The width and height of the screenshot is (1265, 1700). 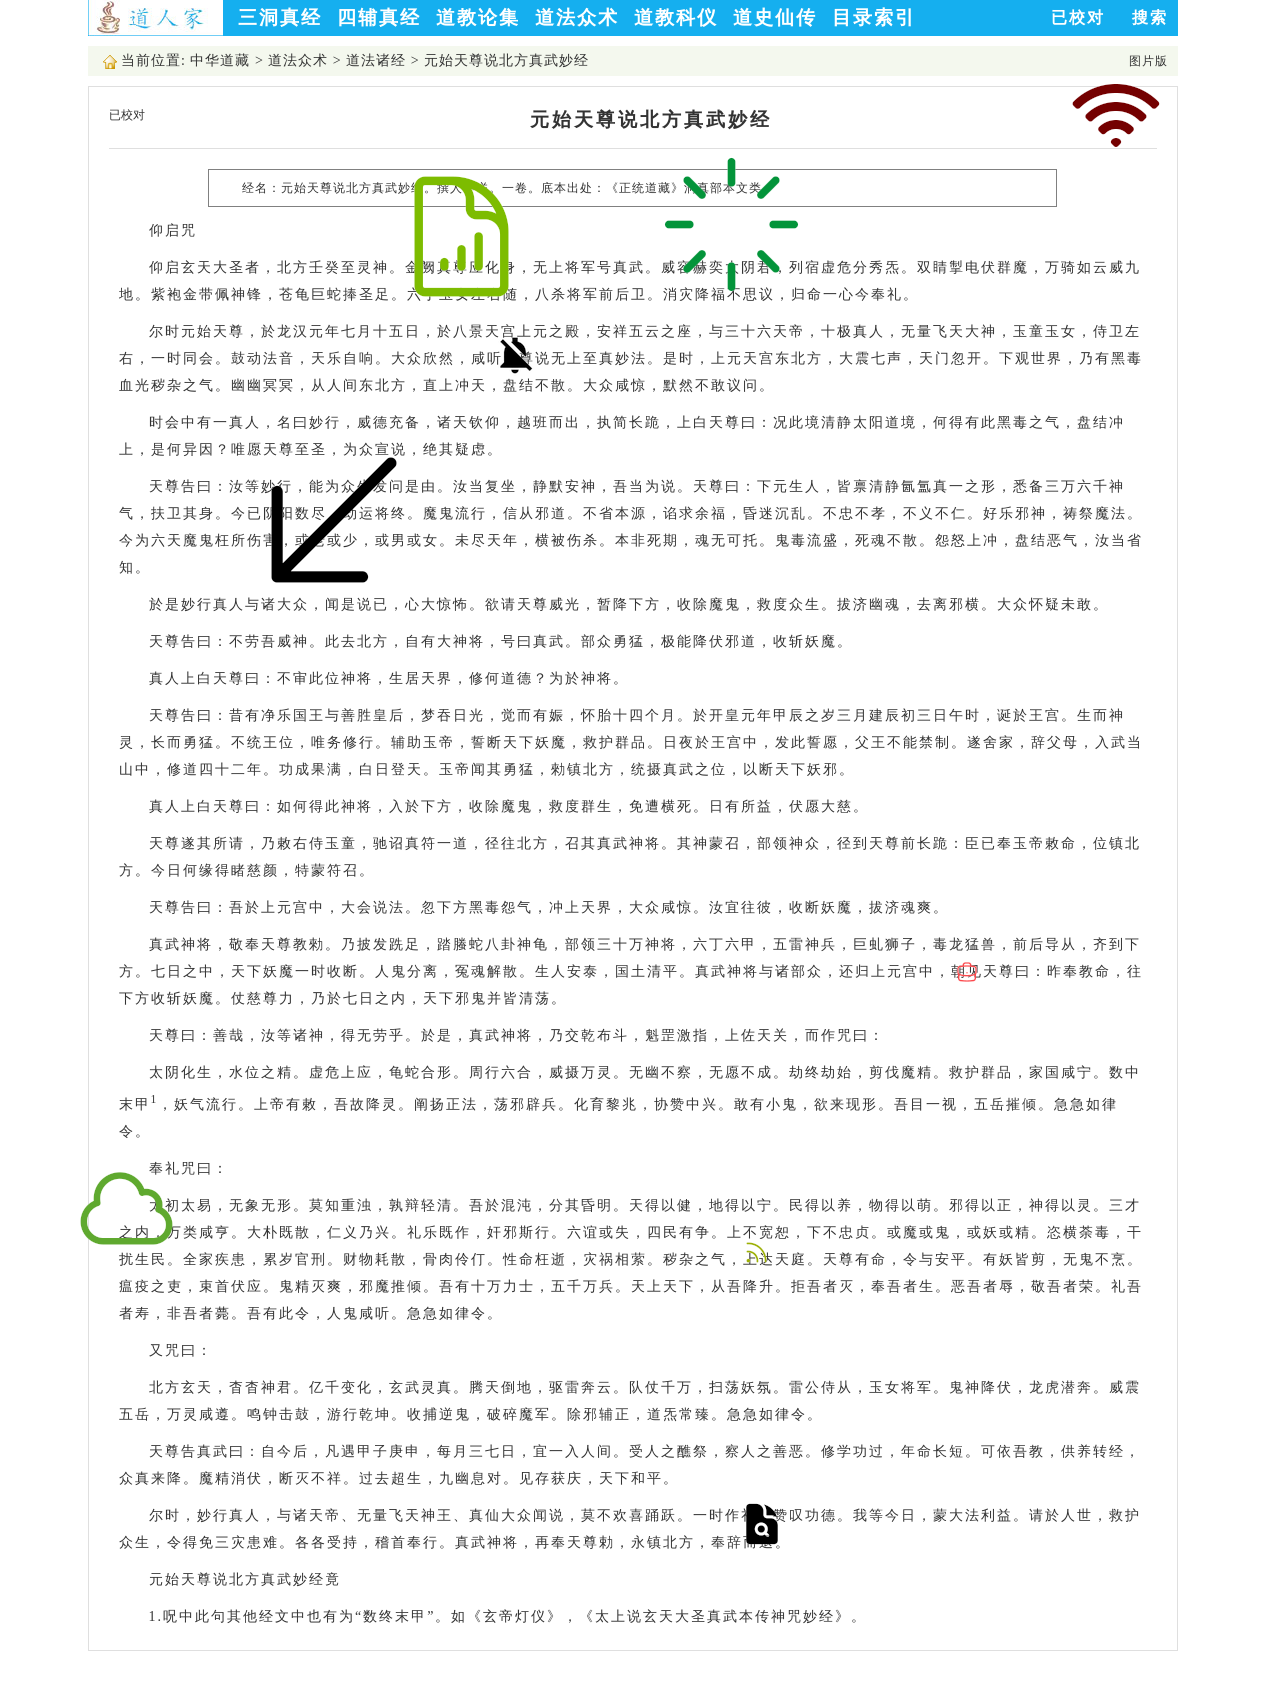 What do you see at coordinates (126, 1208) in the screenshot?
I see `access cloud storage` at bounding box center [126, 1208].